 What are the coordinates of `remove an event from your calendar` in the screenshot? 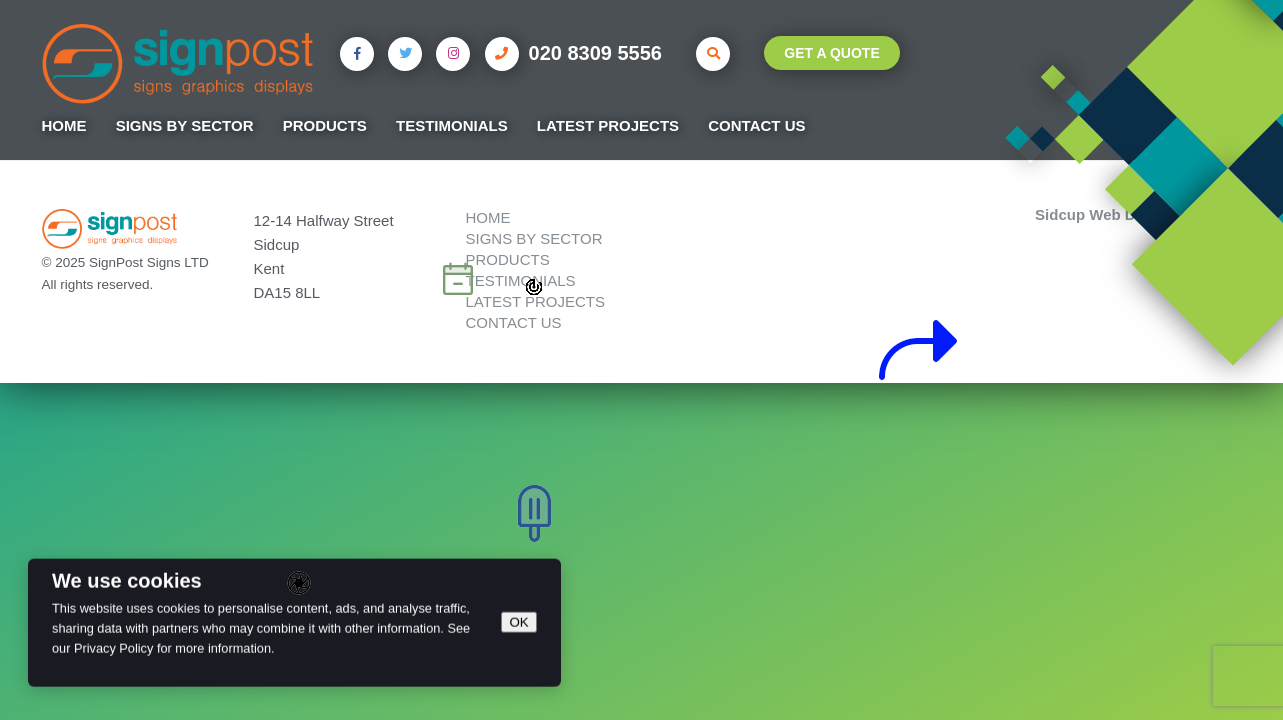 It's located at (458, 280).